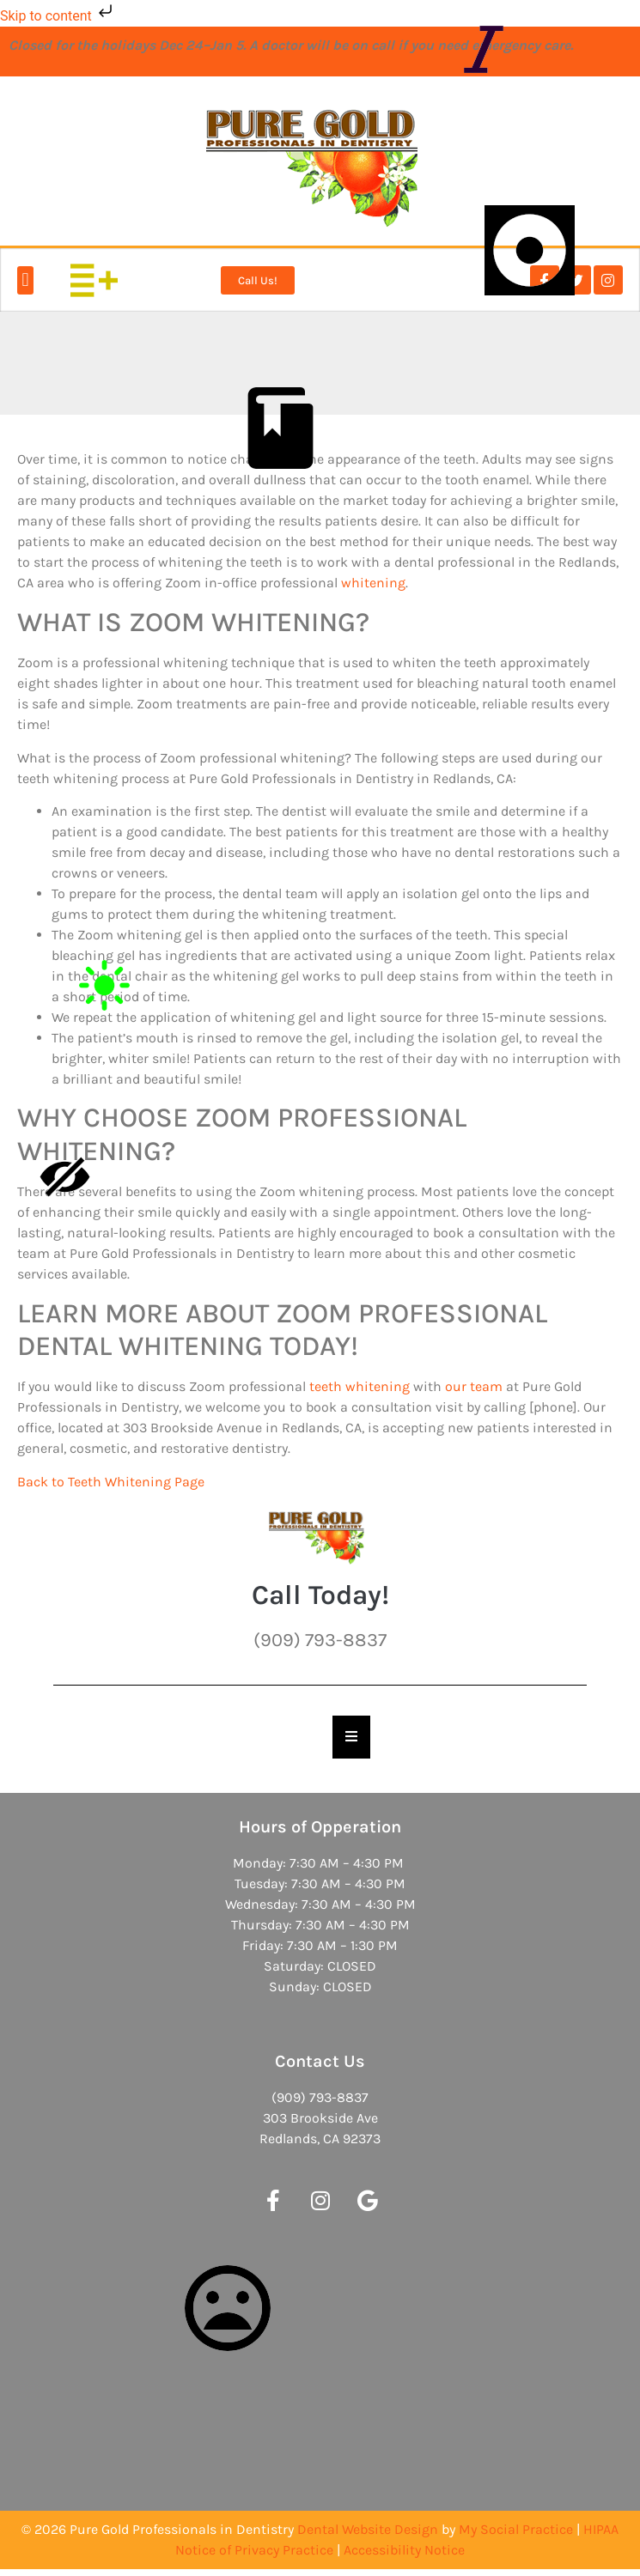 The image size is (640, 2576). Describe the element at coordinates (280, 428) in the screenshot. I see `access bookmarked content or saved references` at that location.